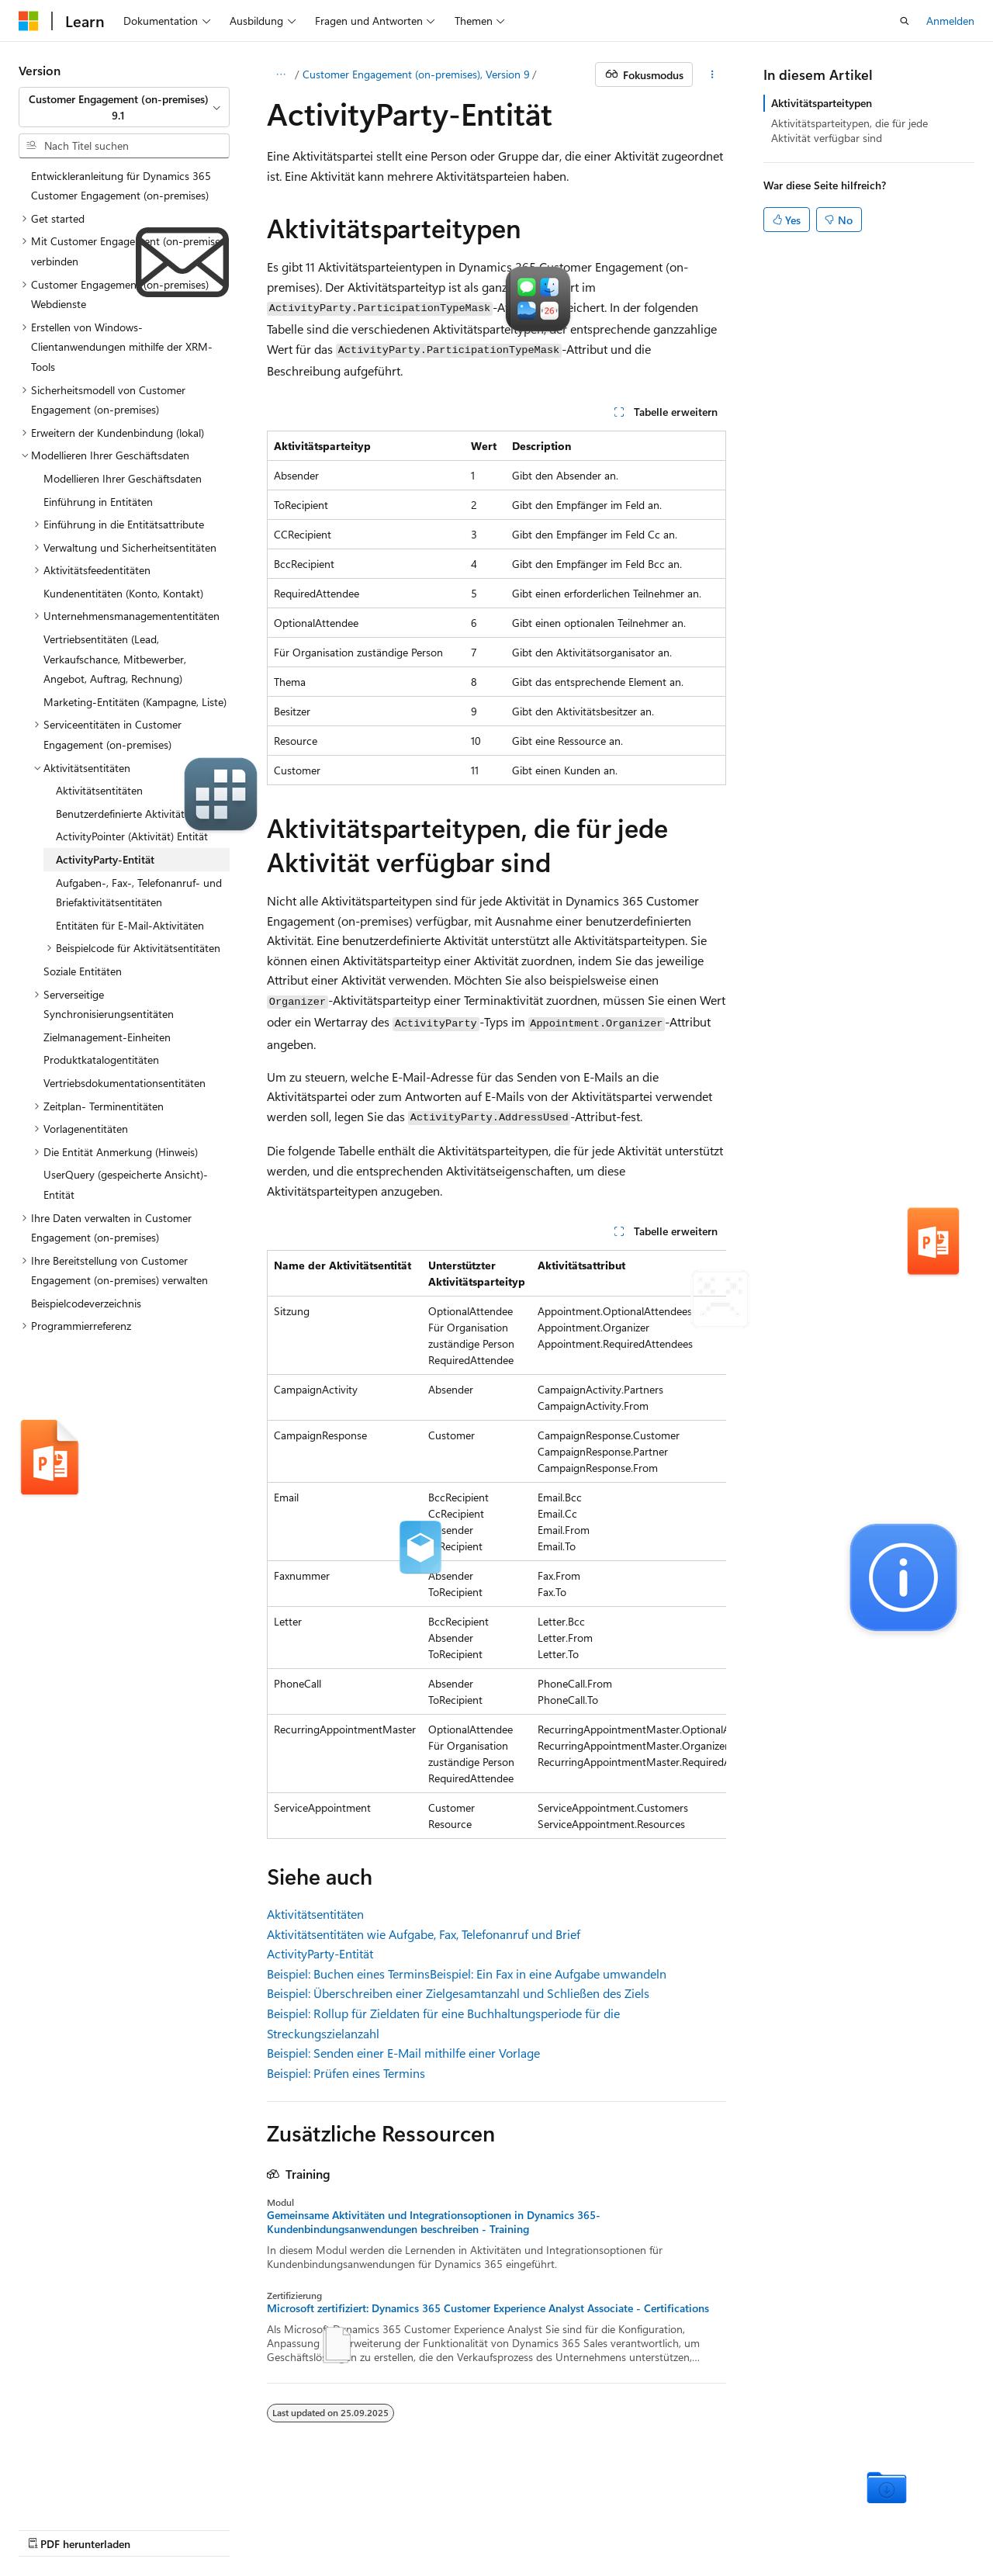 The width and height of the screenshot is (993, 2576). Describe the element at coordinates (903, 1579) in the screenshot. I see `view system information and details` at that location.